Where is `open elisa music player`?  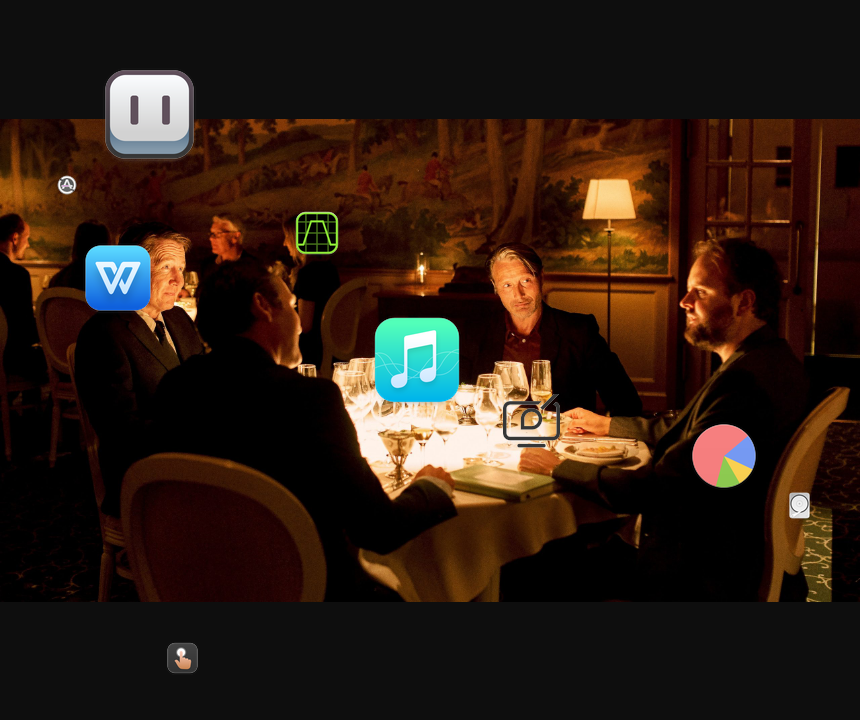
open elisa music player is located at coordinates (417, 360).